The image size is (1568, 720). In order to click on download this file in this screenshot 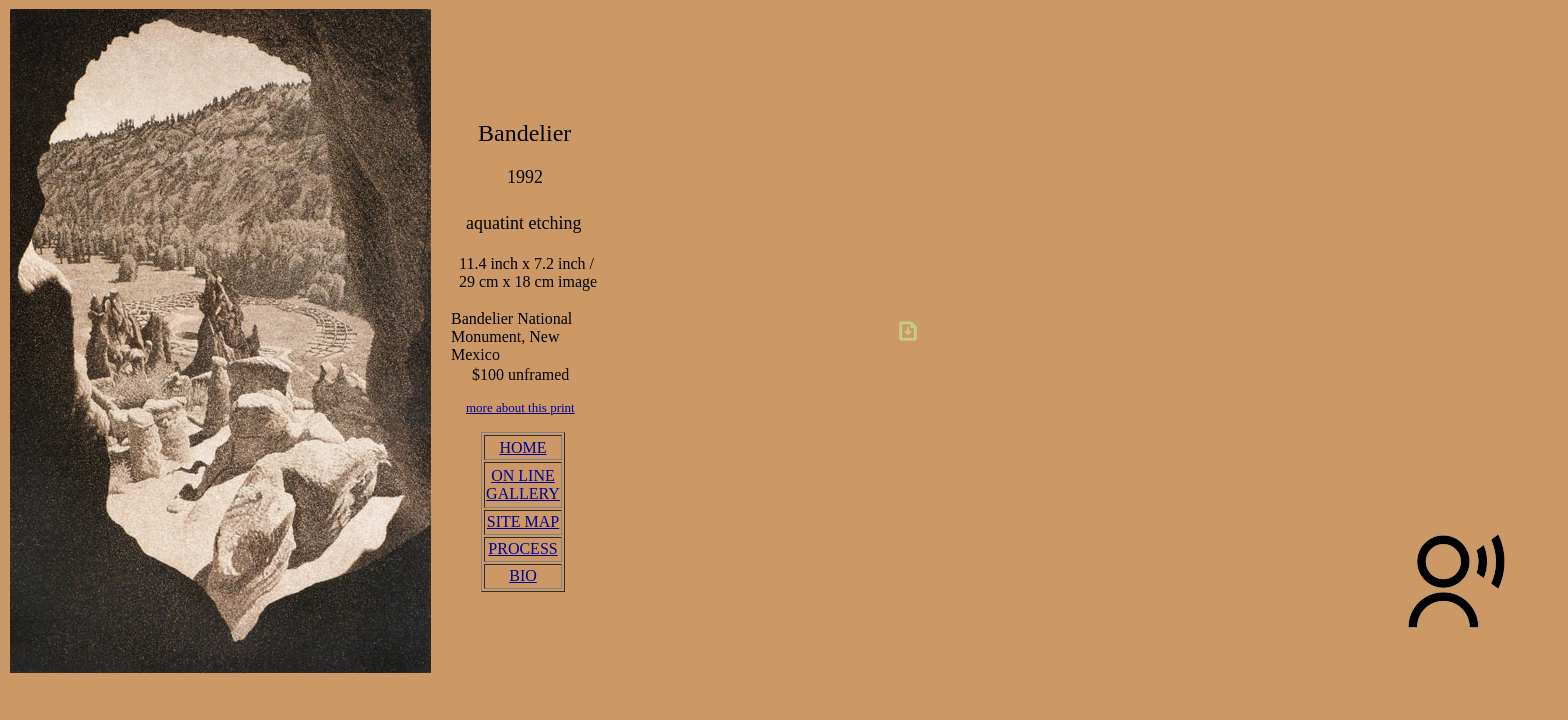, I will do `click(908, 331)`.